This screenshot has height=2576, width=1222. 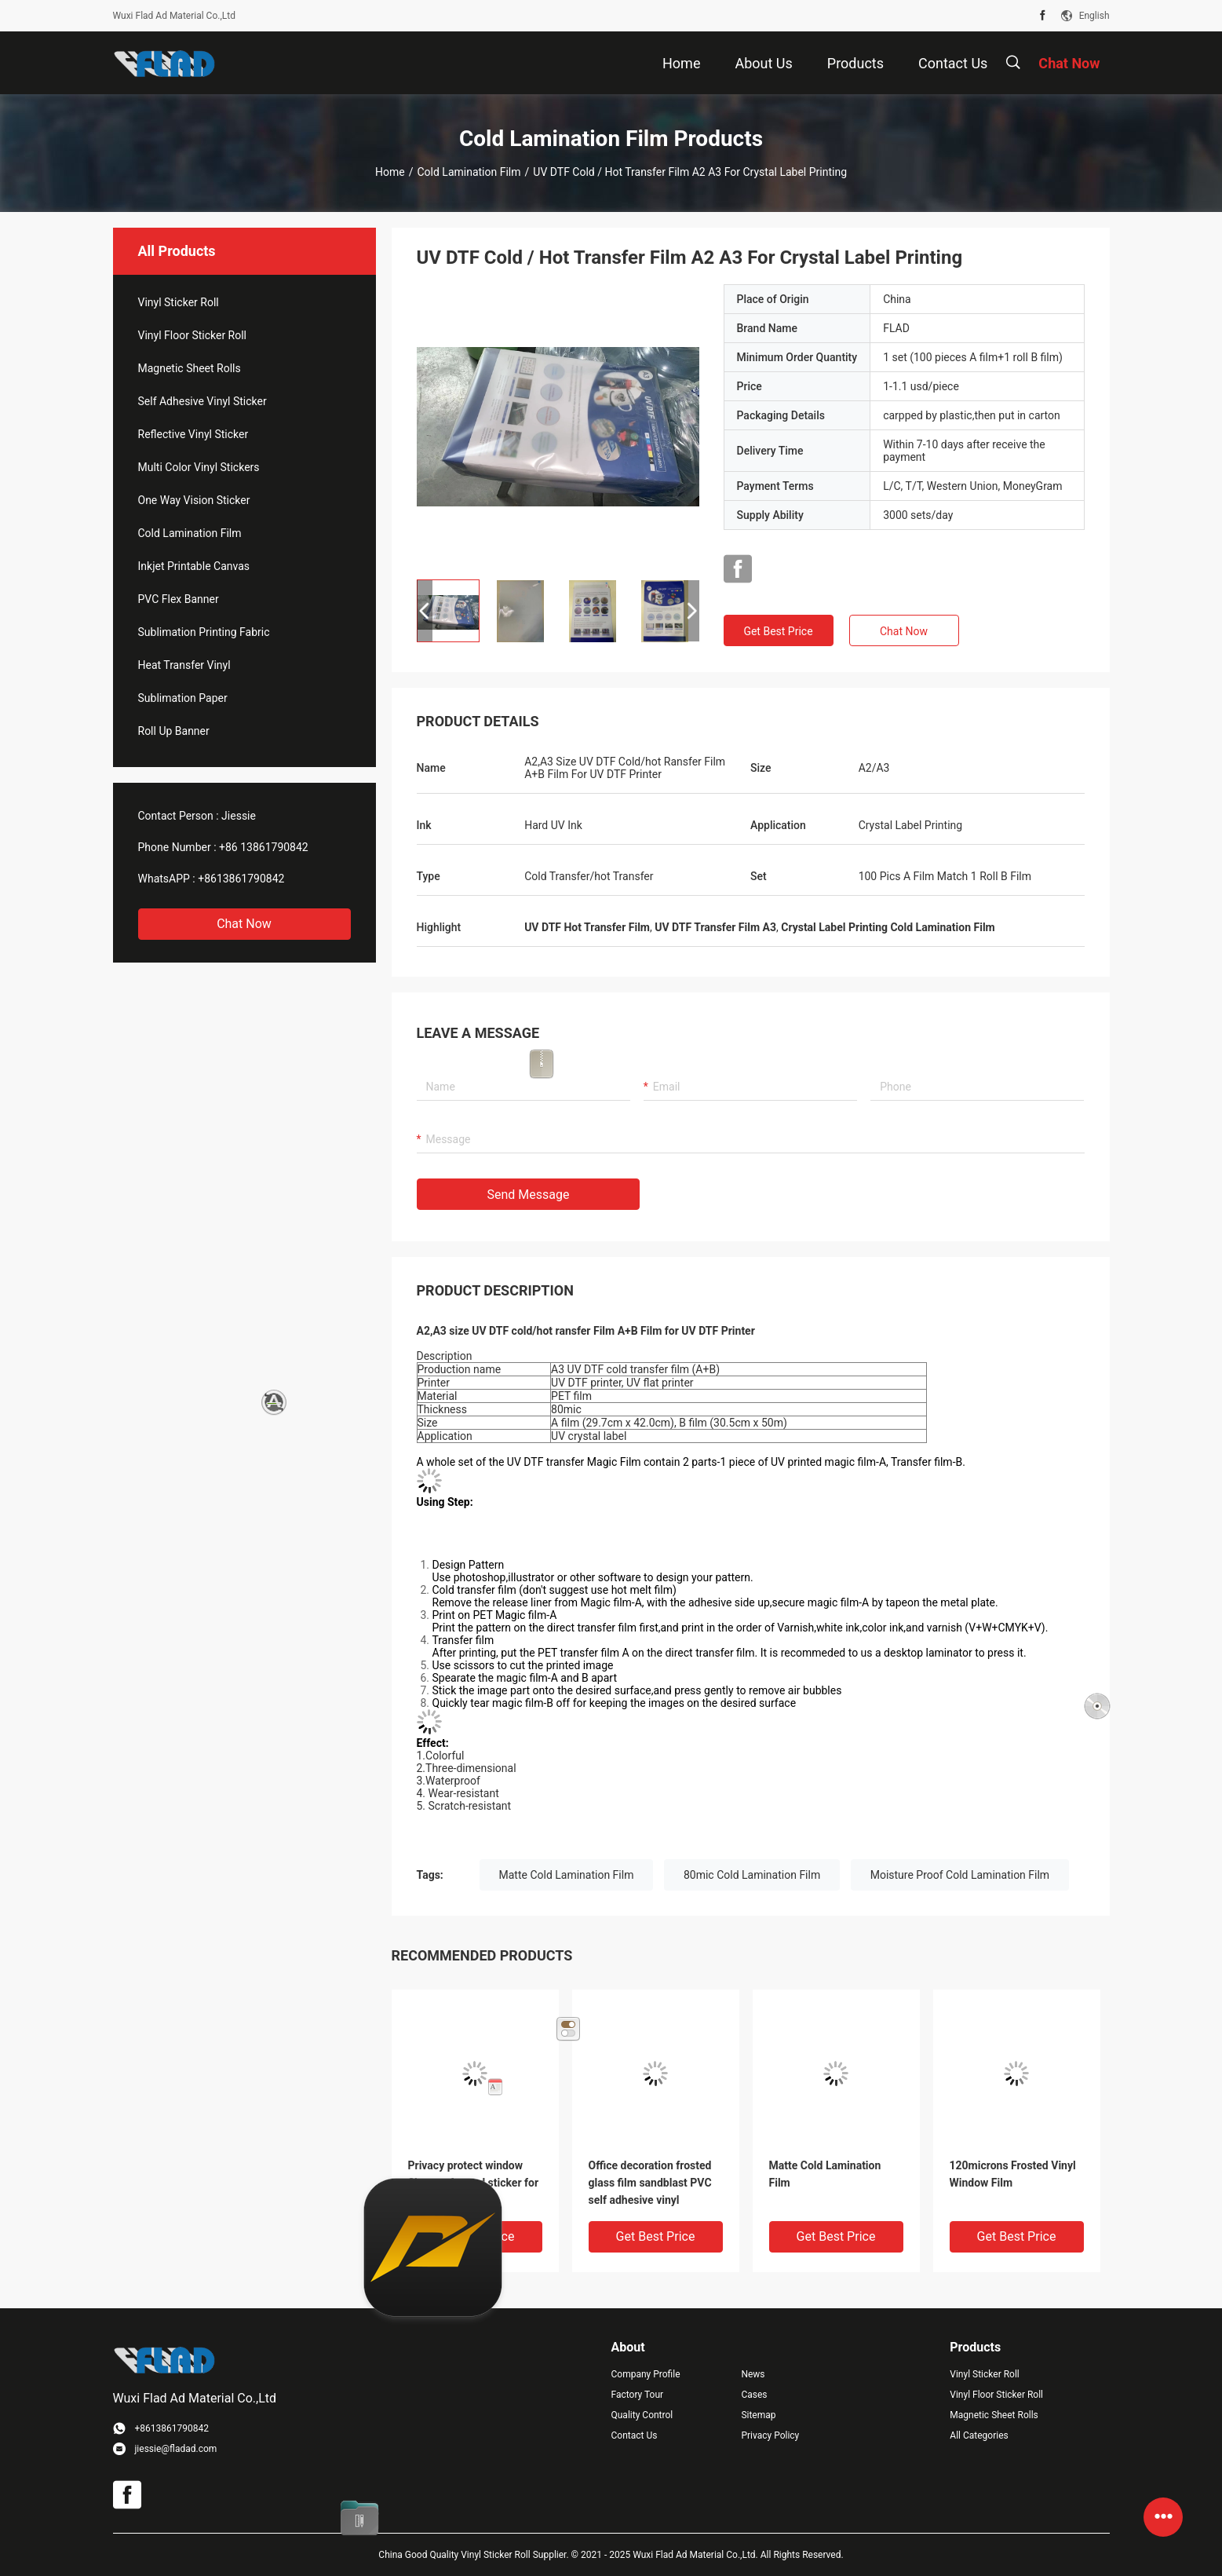 What do you see at coordinates (1097, 1706) in the screenshot?
I see `access CD/DVD drive contents` at bounding box center [1097, 1706].